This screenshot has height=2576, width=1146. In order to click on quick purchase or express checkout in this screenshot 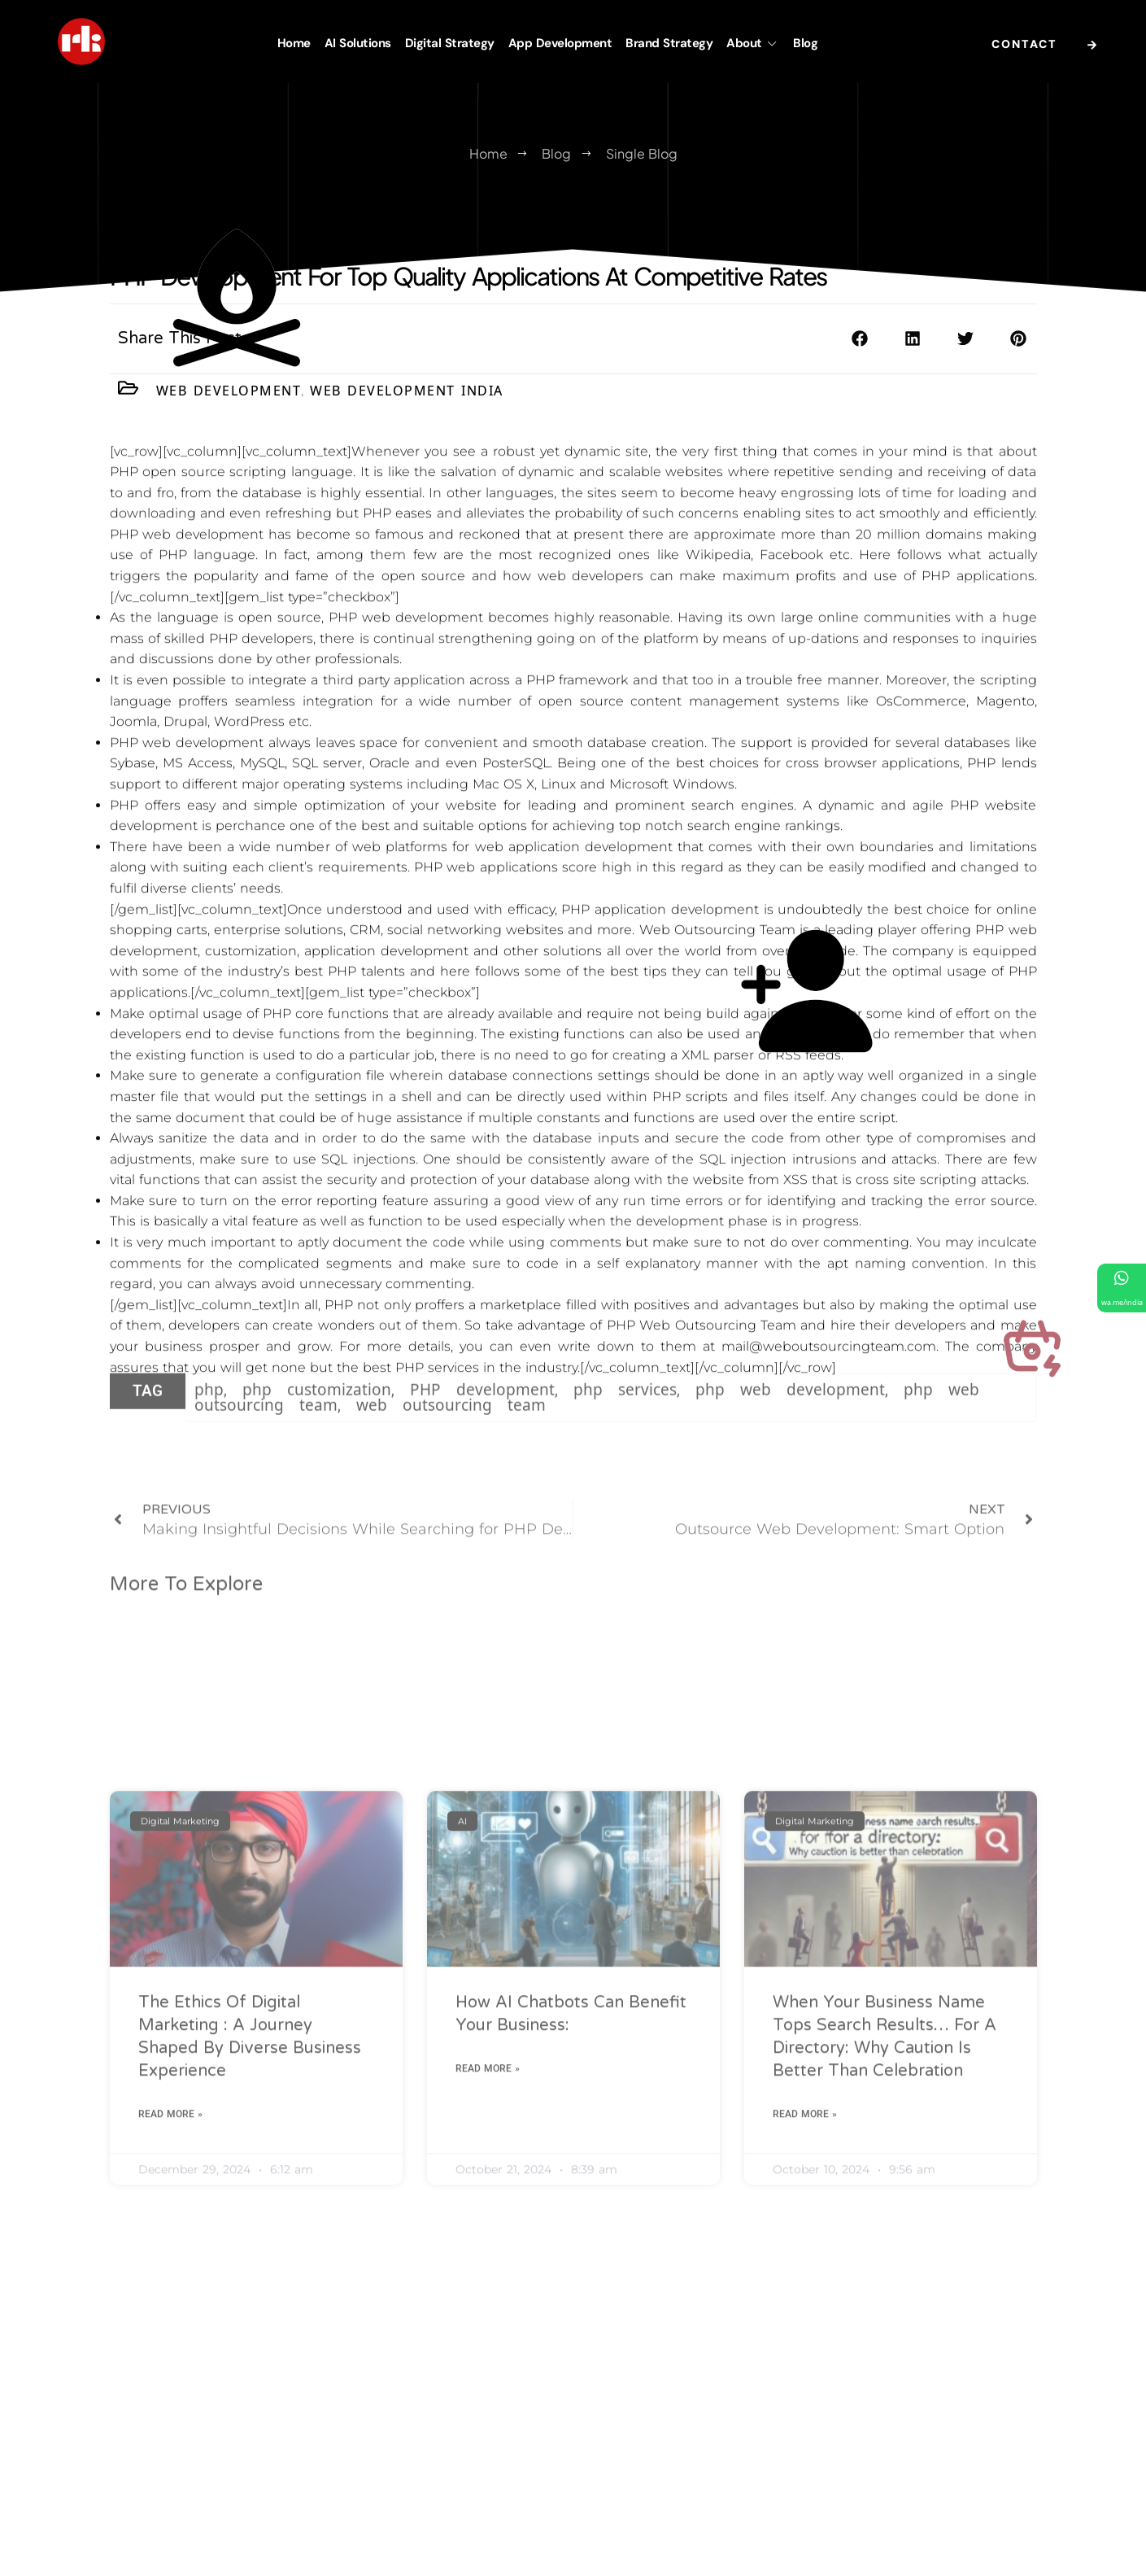, I will do `click(1032, 1346)`.